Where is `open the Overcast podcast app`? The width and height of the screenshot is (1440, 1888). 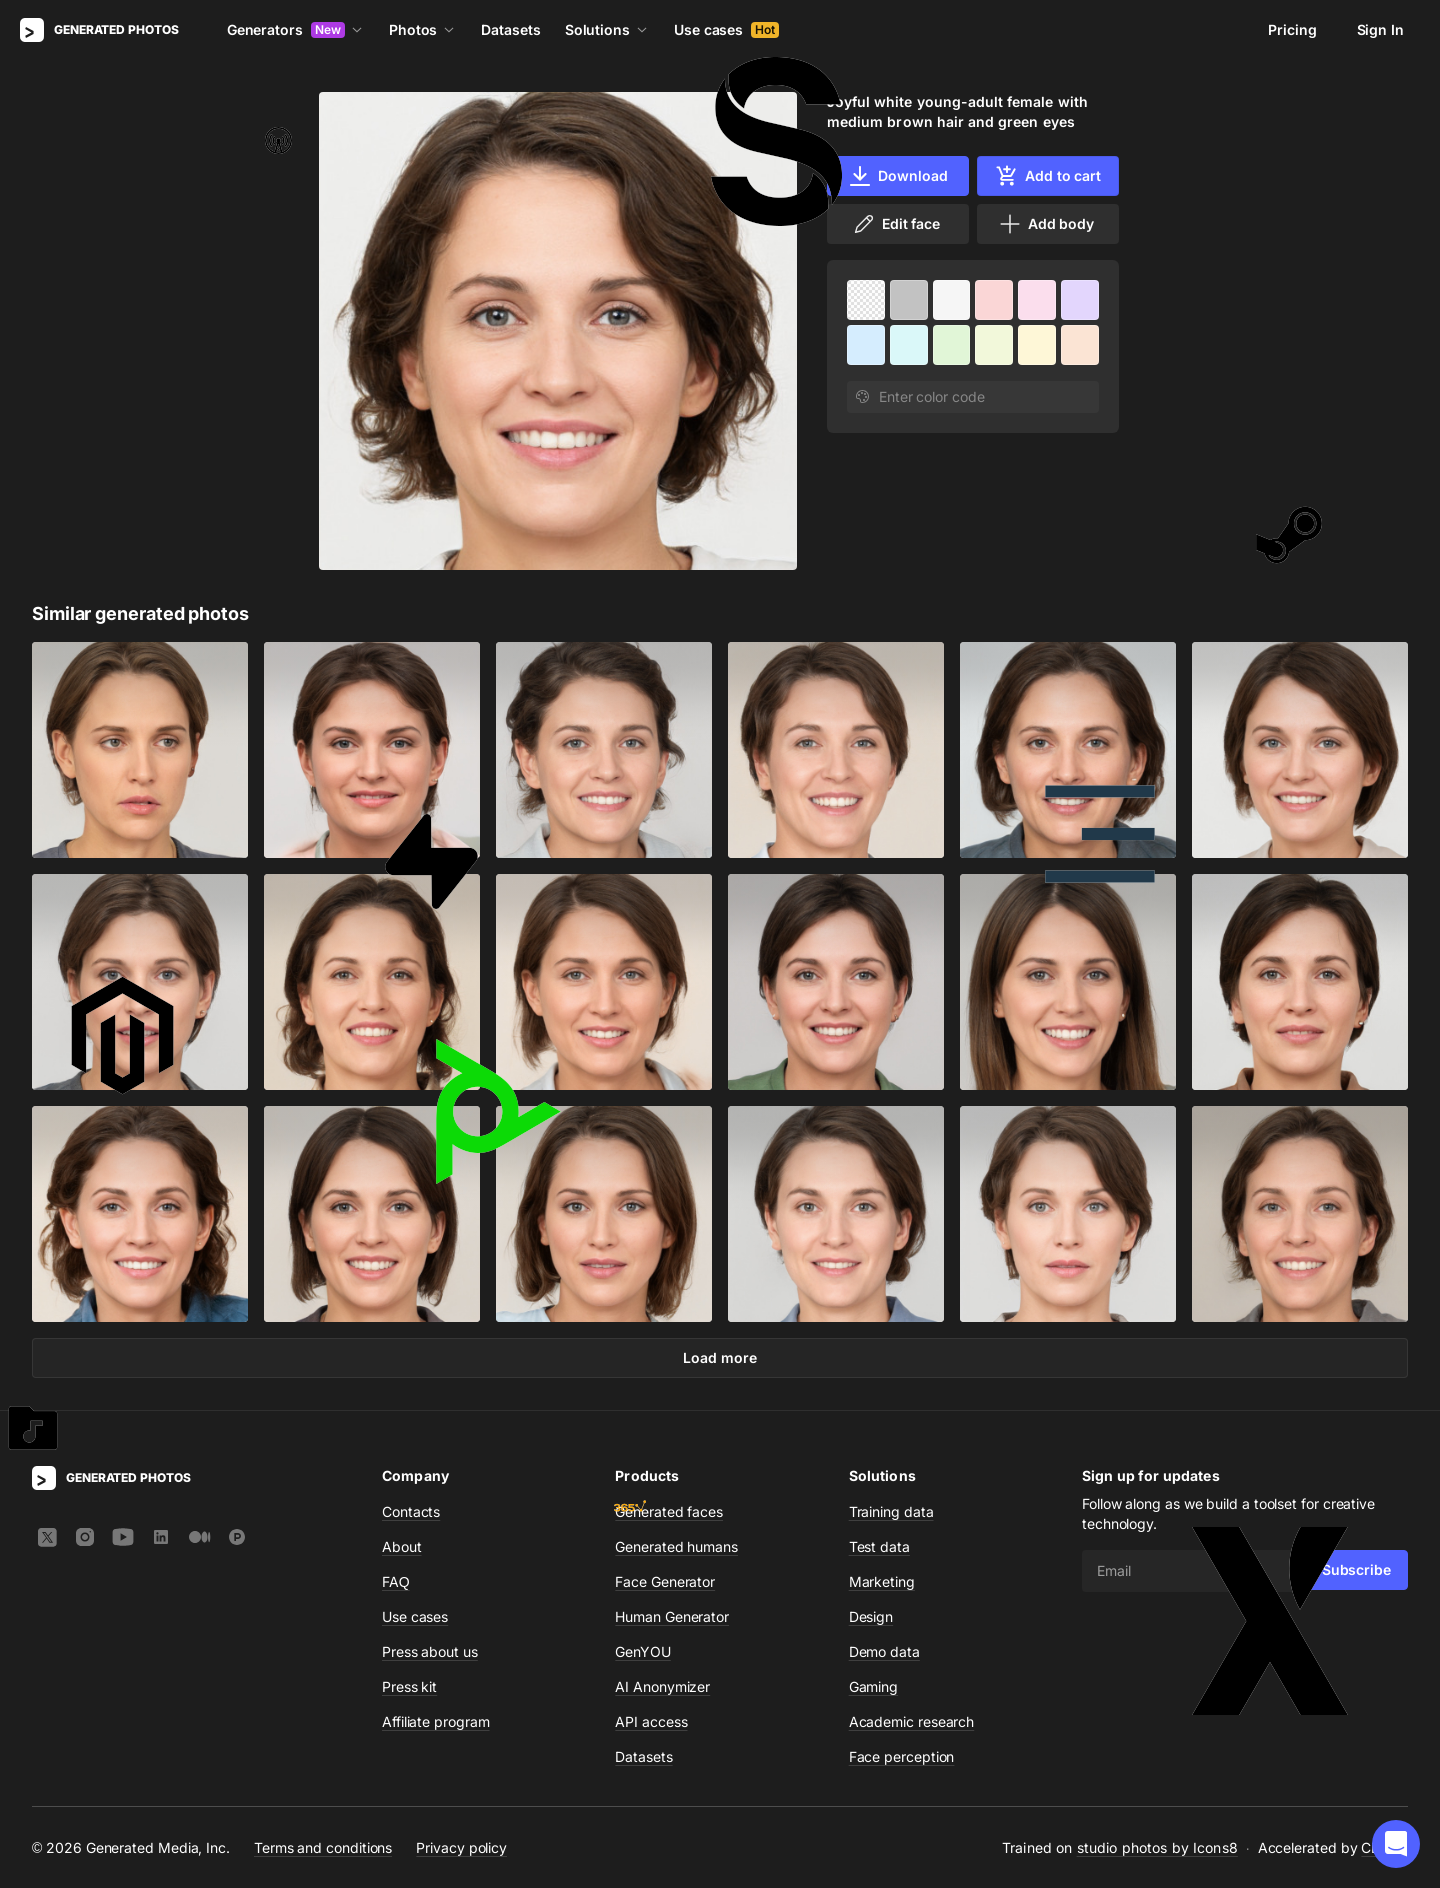
open the Overcast podcast app is located at coordinates (278, 140).